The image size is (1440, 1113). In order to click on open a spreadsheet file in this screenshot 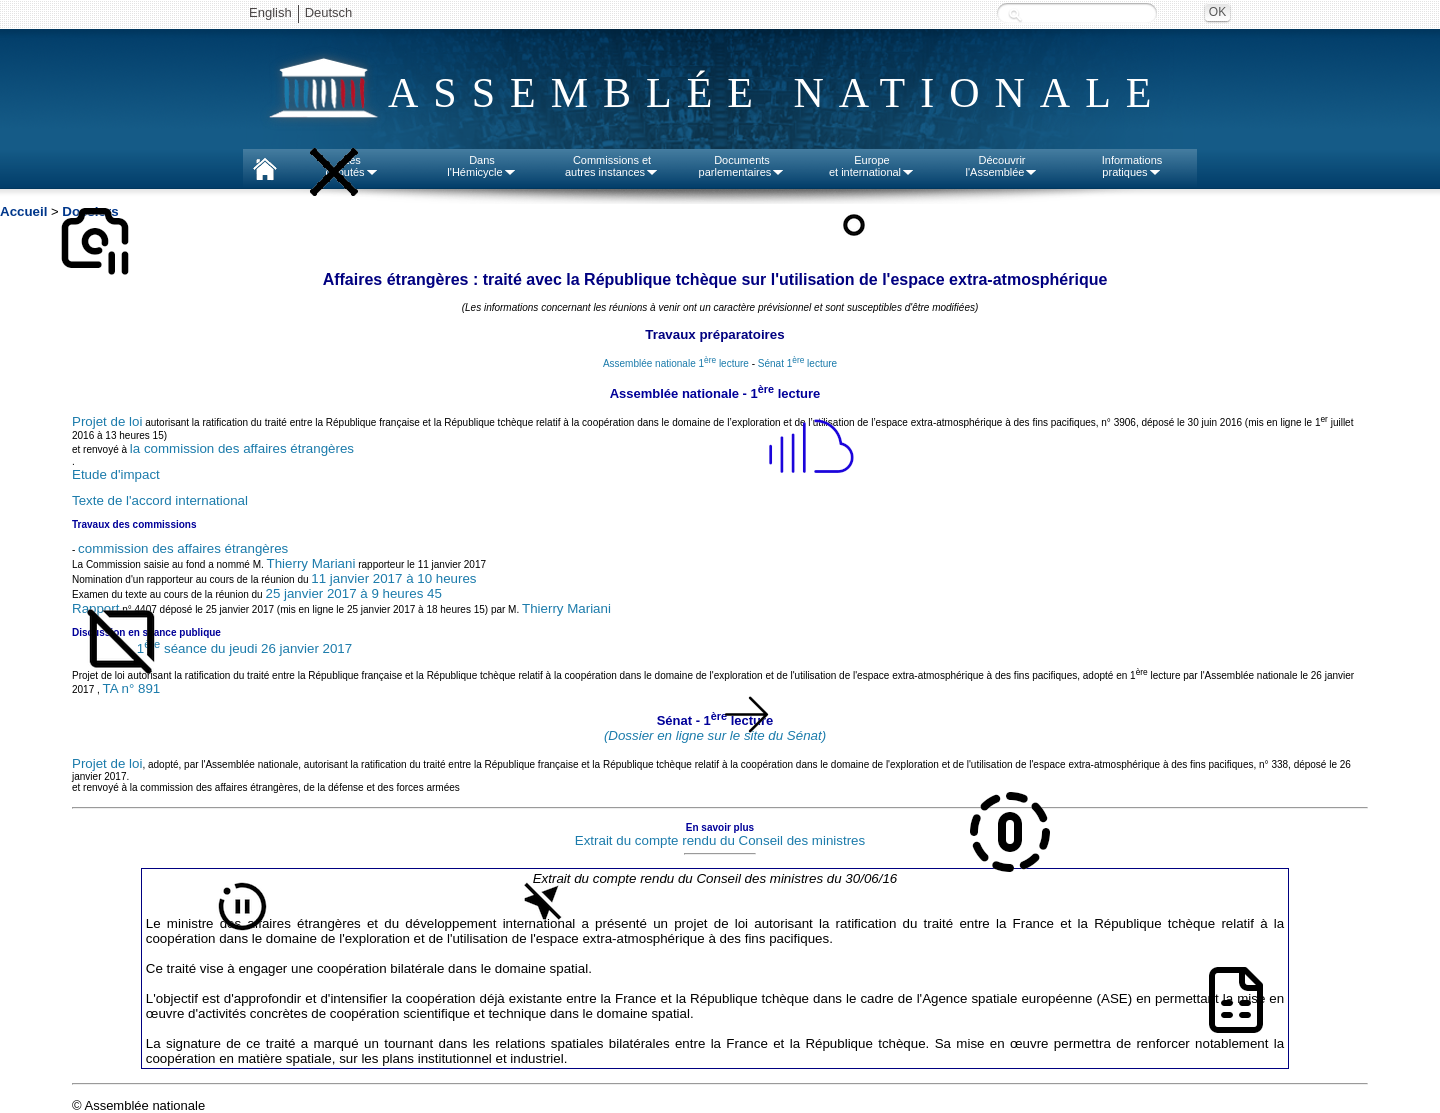, I will do `click(1236, 1000)`.